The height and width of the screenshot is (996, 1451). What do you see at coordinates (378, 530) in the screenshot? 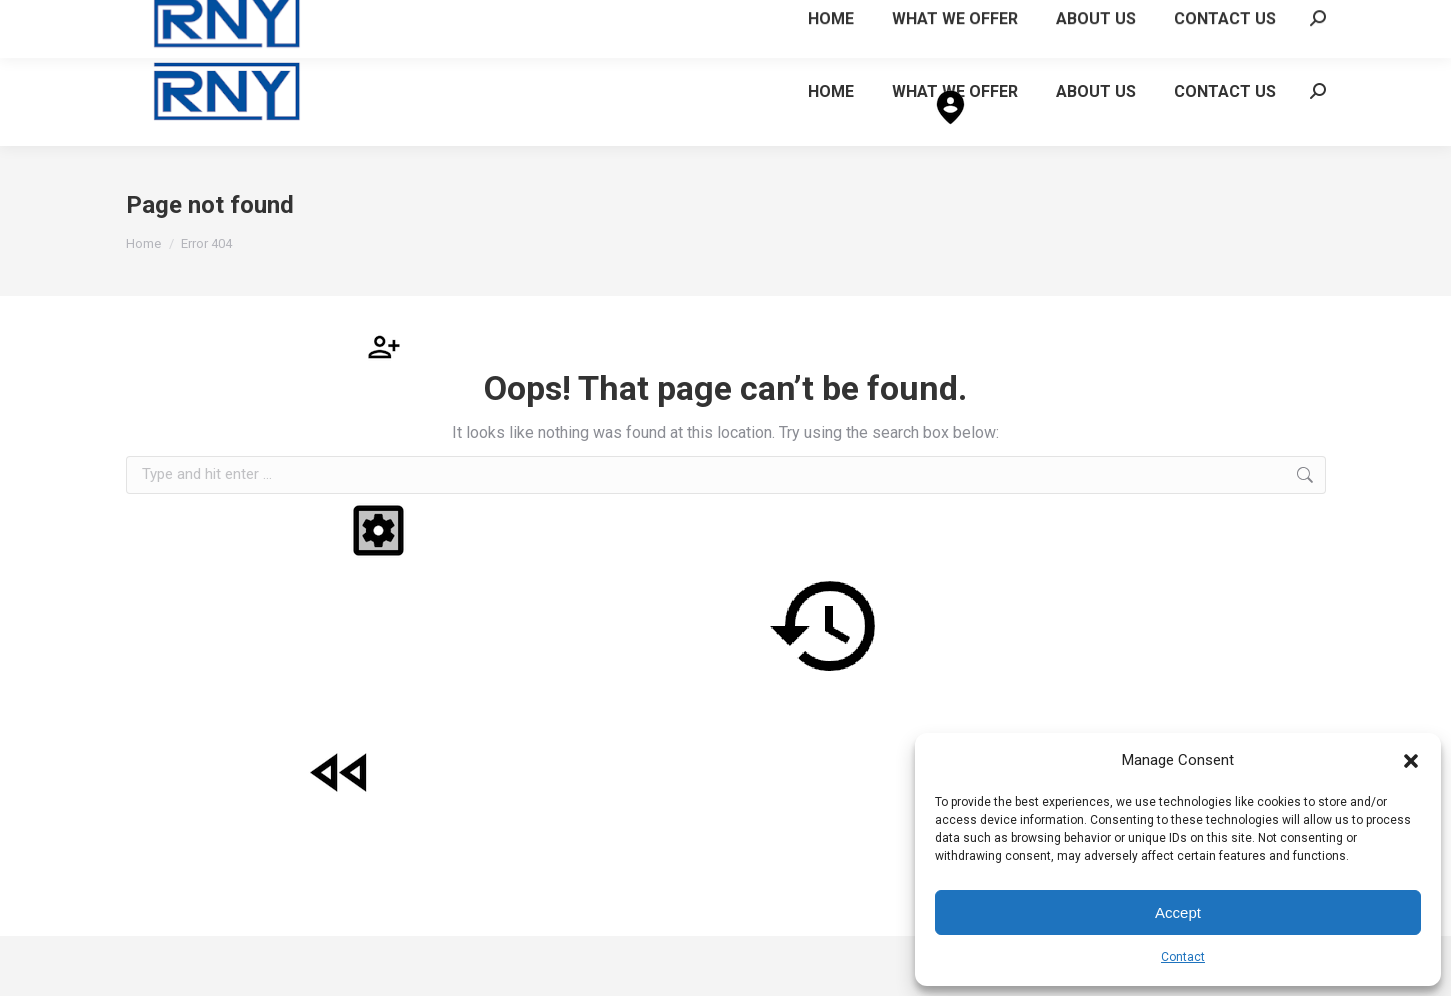
I see `access application settings` at bounding box center [378, 530].